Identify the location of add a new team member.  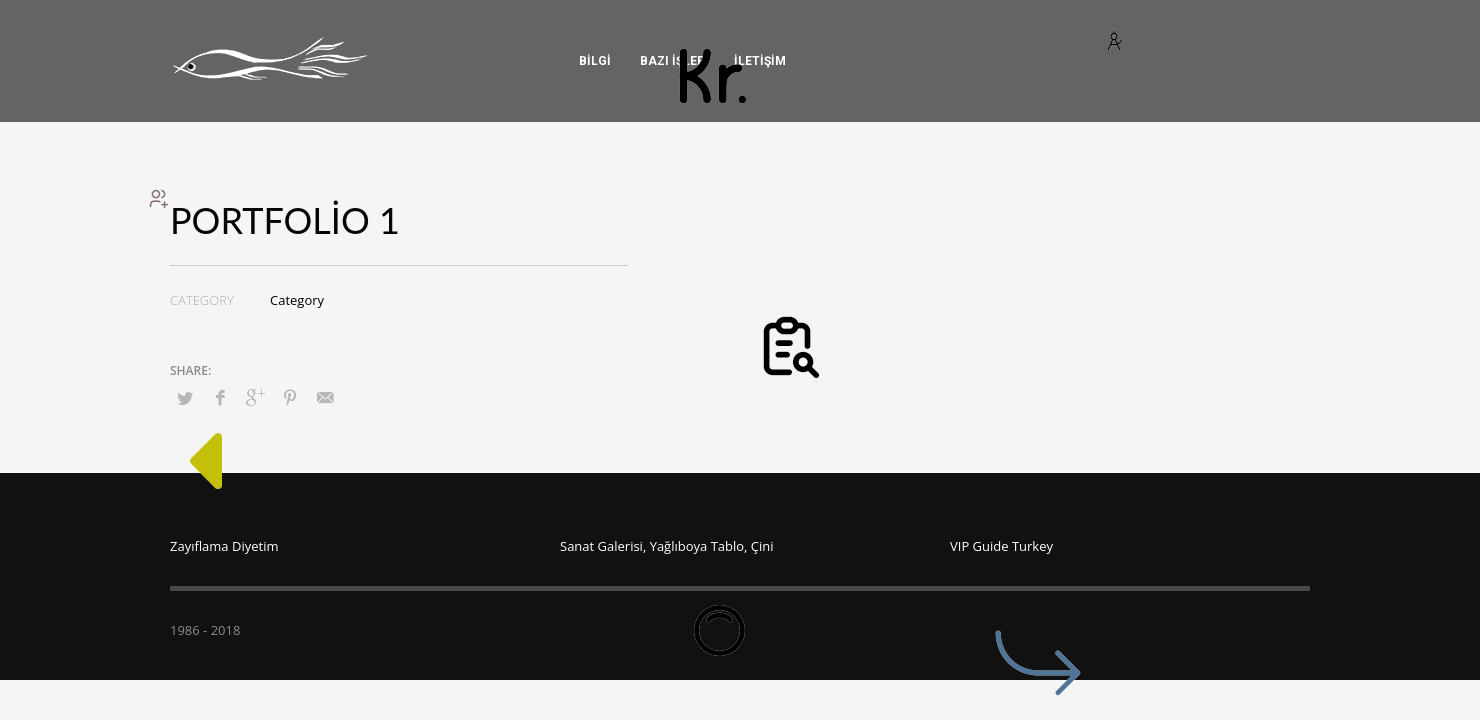
(158, 198).